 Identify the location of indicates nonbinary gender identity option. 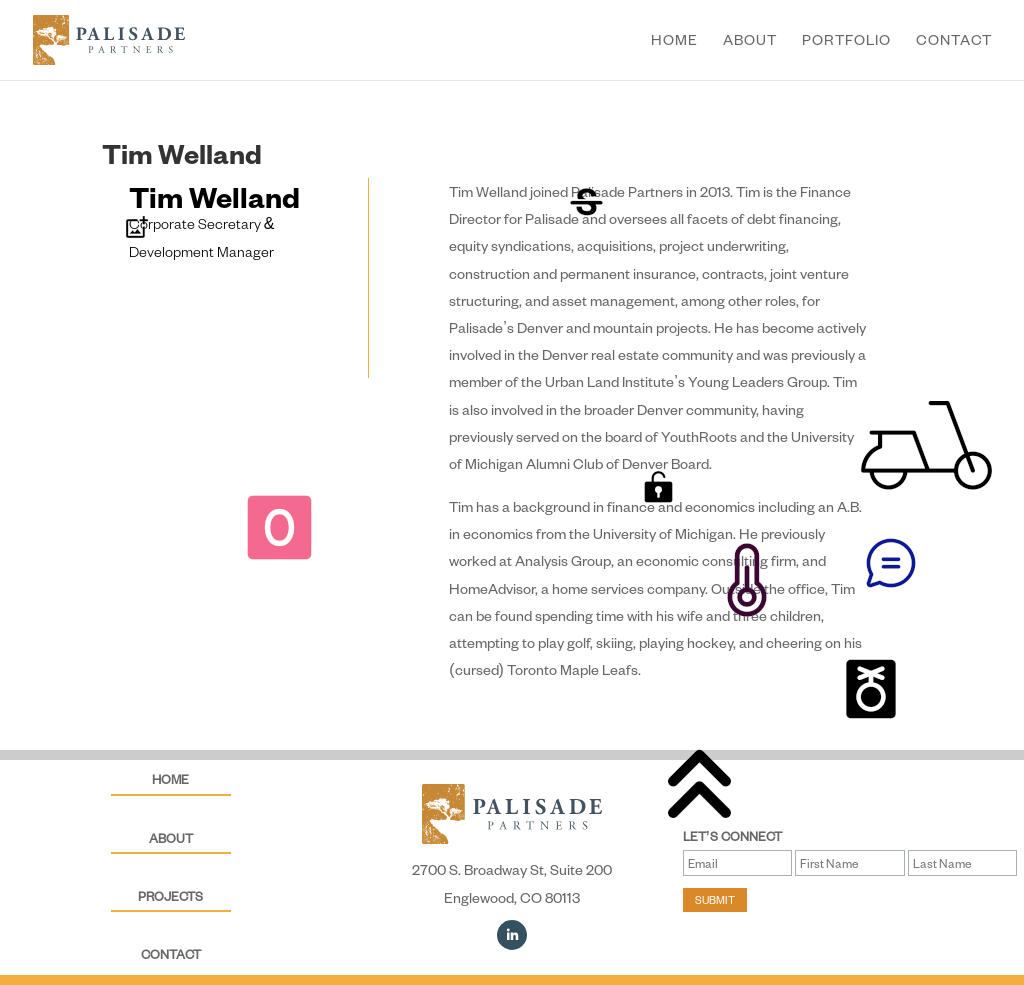
(871, 689).